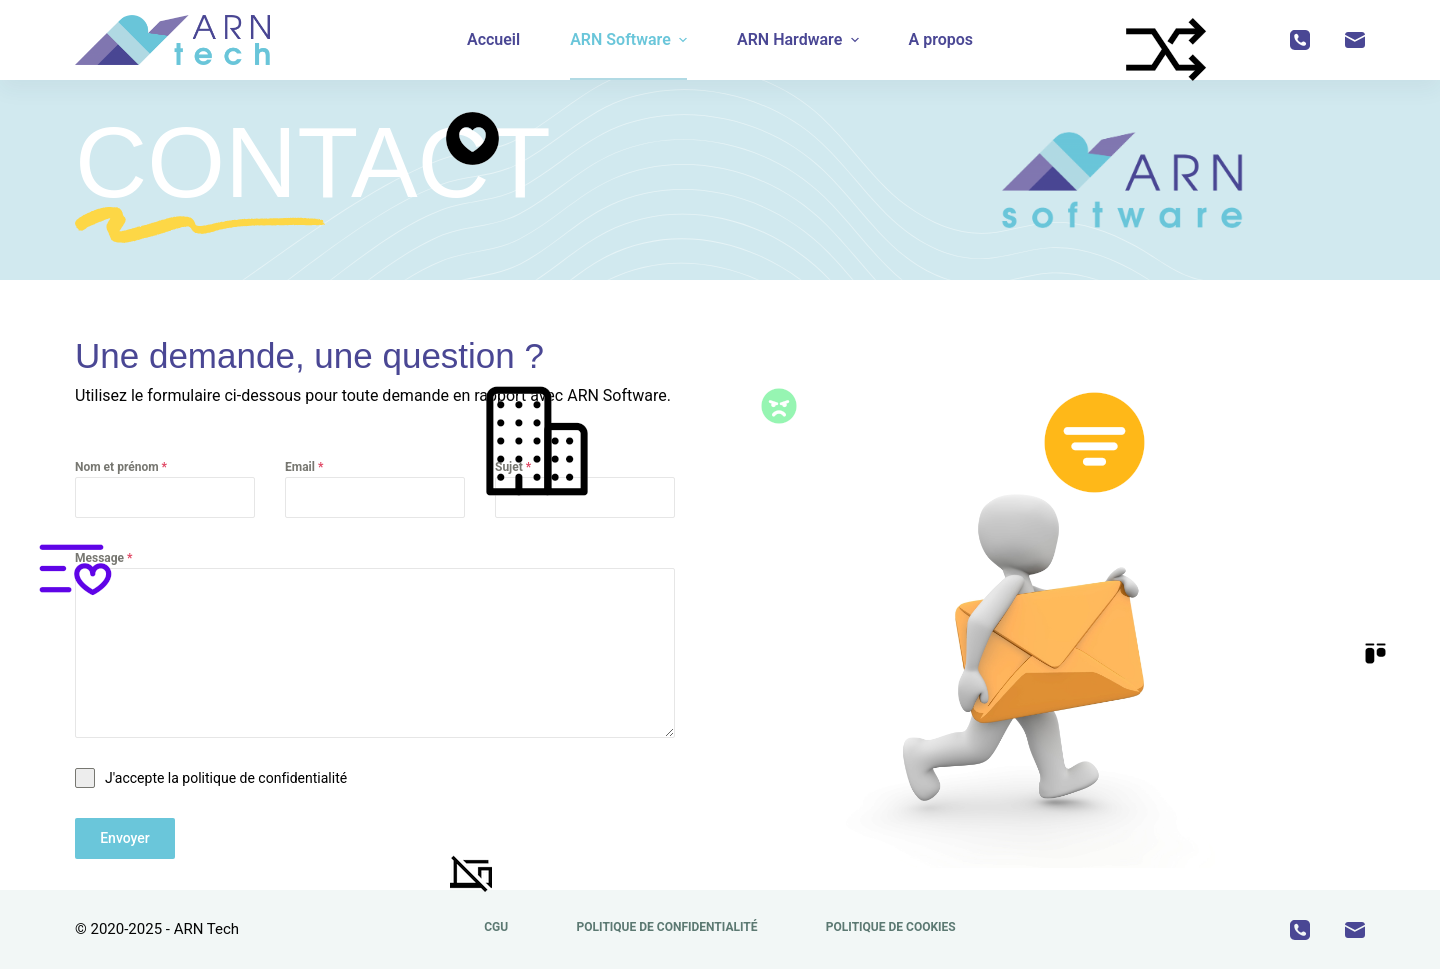  Describe the element at coordinates (1165, 49) in the screenshot. I see `shuffle playlist or queue order` at that location.